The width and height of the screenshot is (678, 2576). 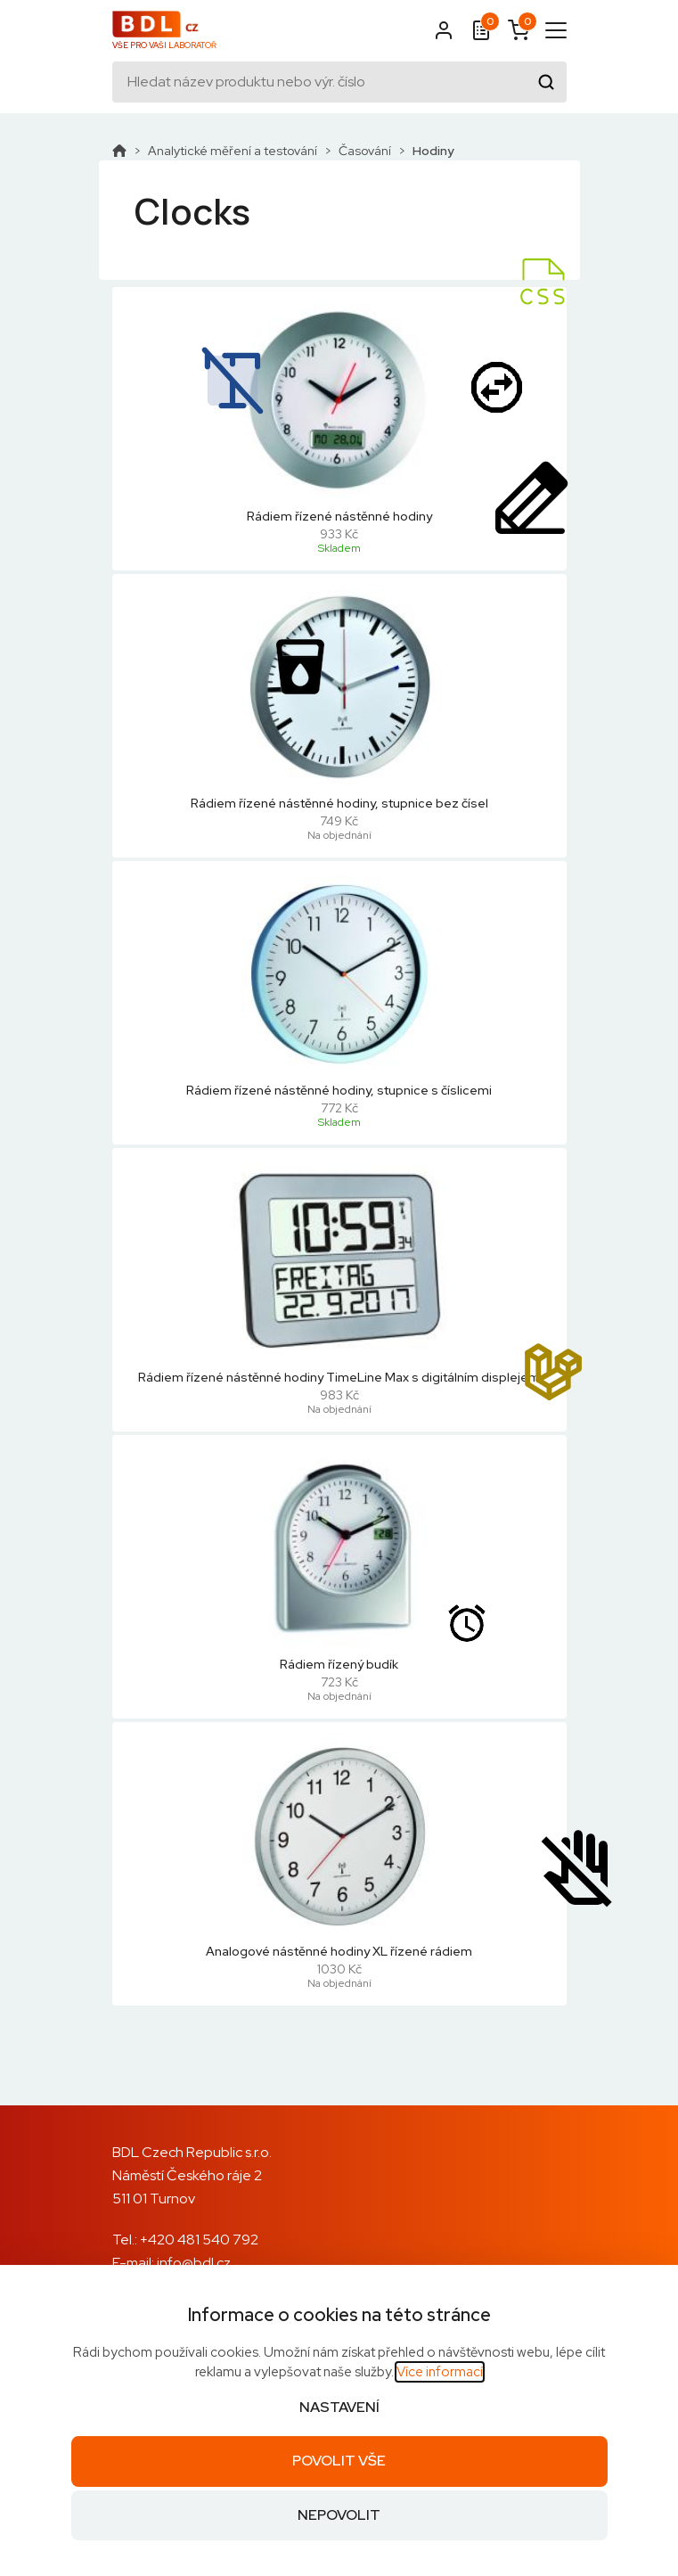 I want to click on Laravel framework branding or integration, so click(x=551, y=1370).